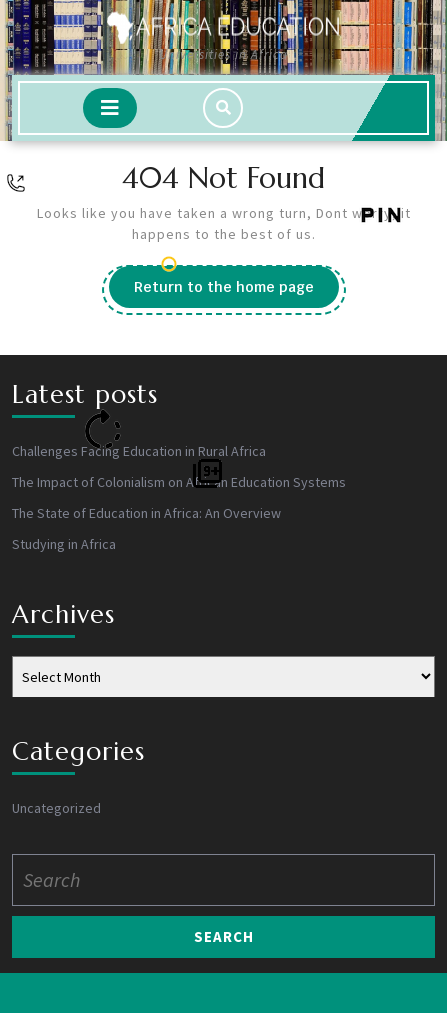 This screenshot has height=1013, width=447. I want to click on rotate image clockwise, so click(103, 431).